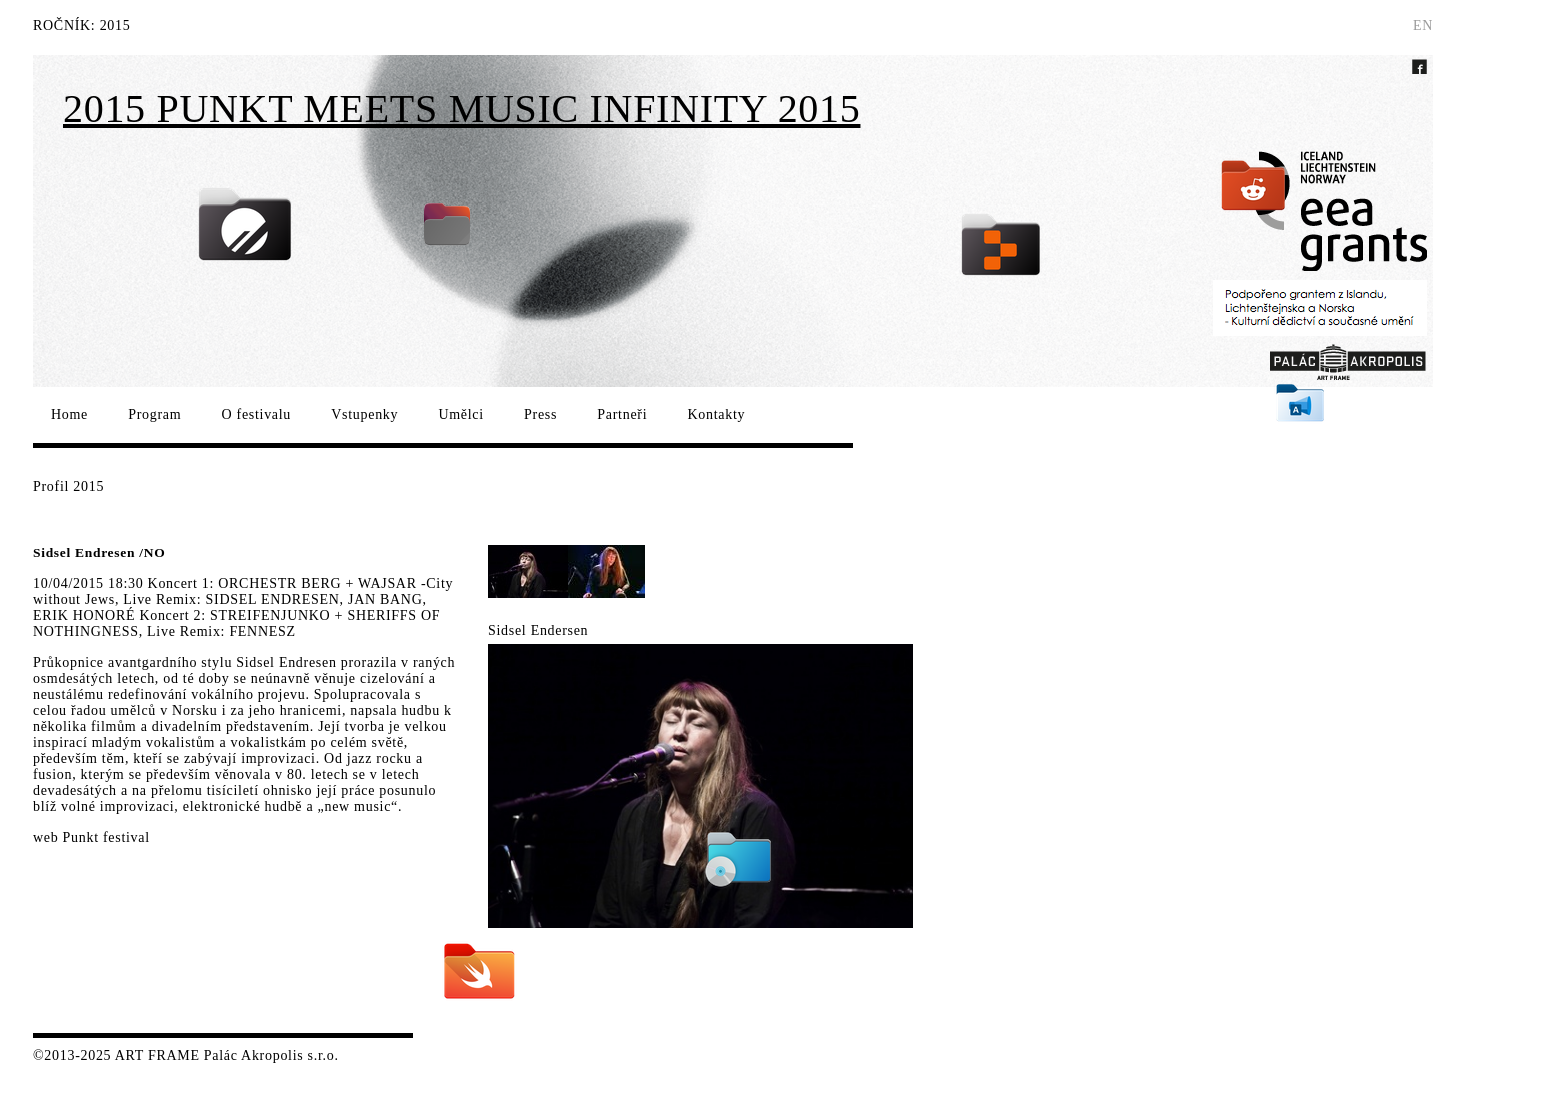 The image size is (1568, 1097). Describe the element at coordinates (739, 859) in the screenshot. I see `folder containing program installation files` at that location.